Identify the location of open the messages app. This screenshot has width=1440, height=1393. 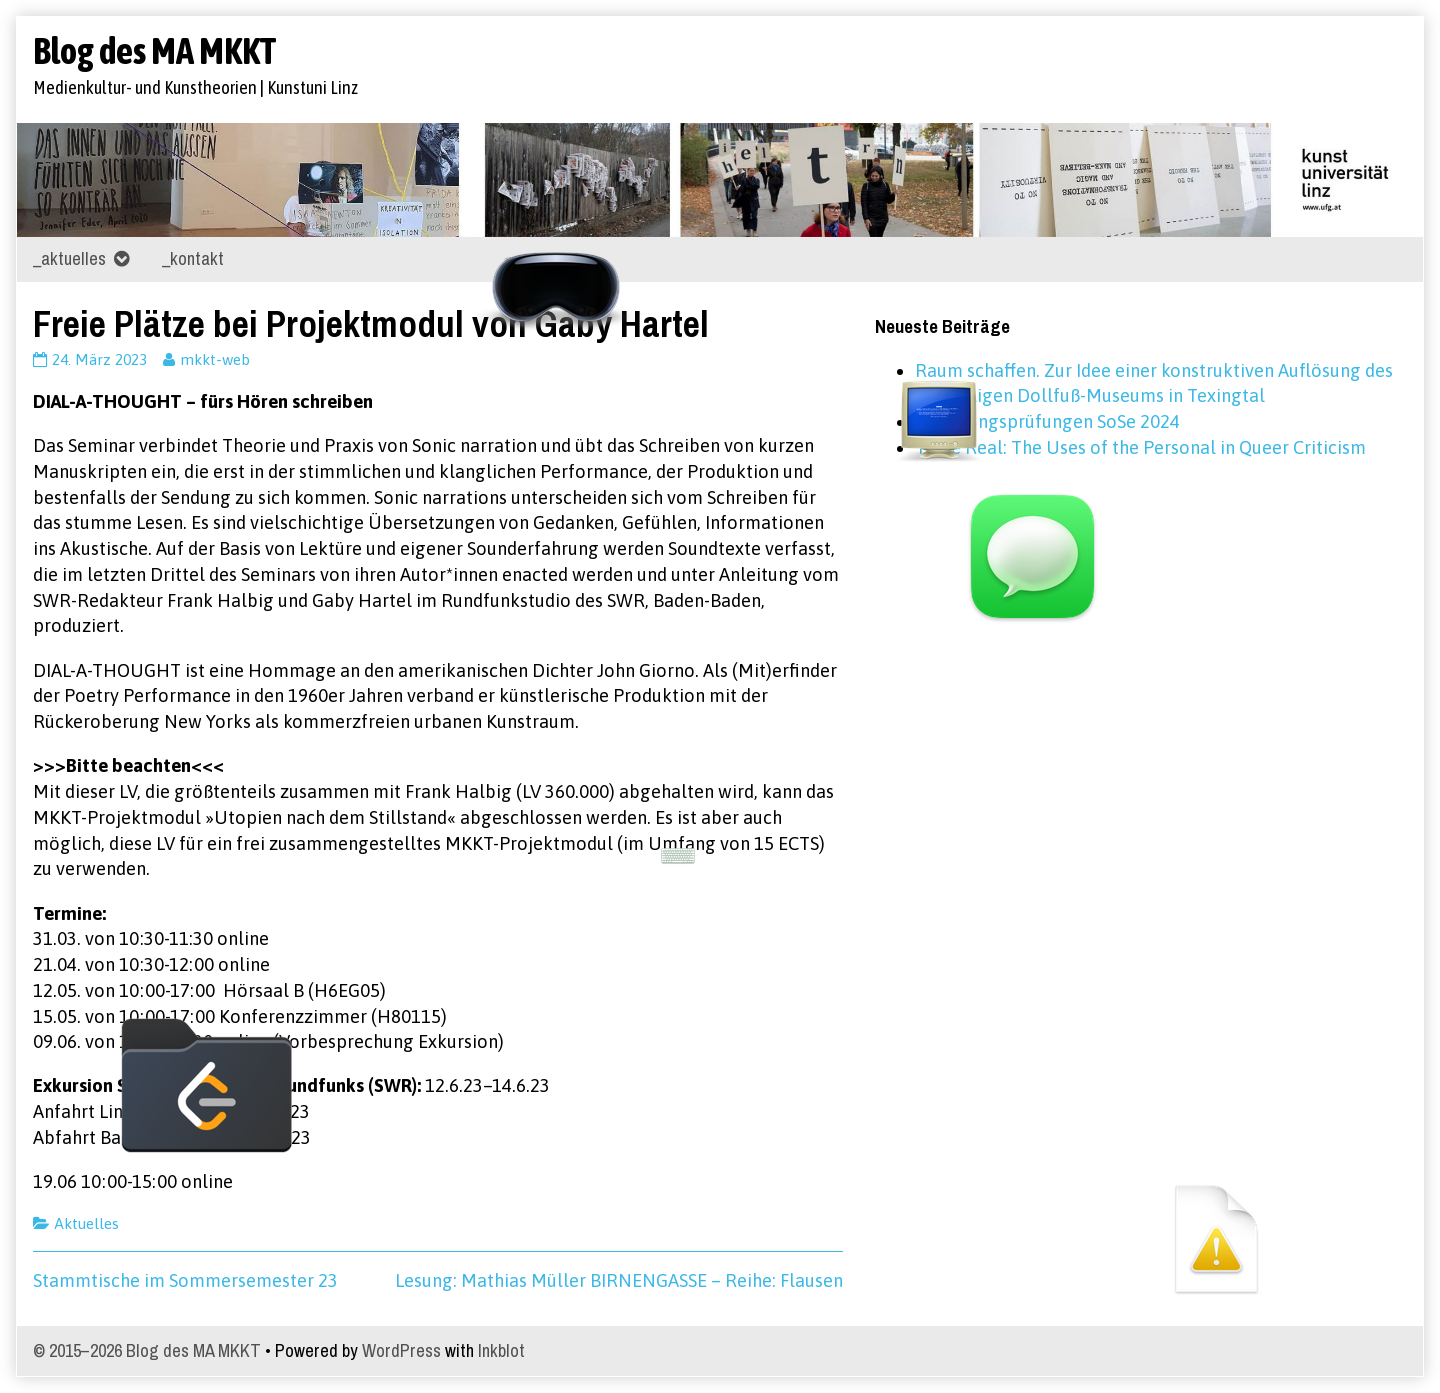
(1032, 556).